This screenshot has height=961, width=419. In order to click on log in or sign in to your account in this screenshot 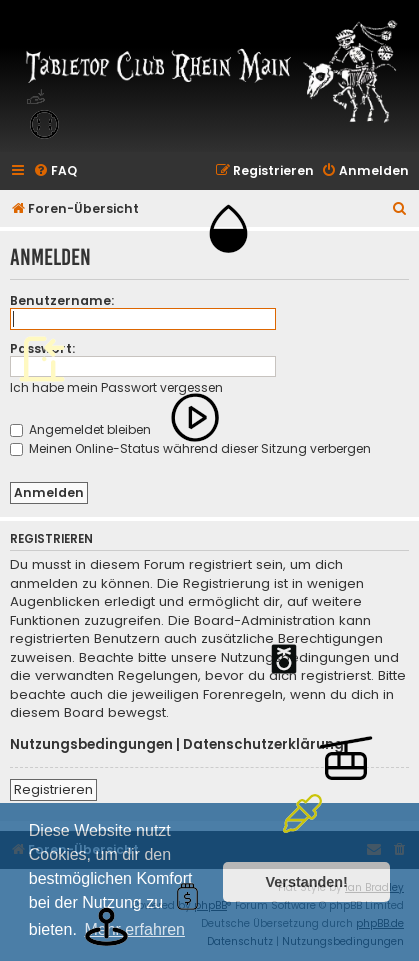, I will do `click(42, 359)`.